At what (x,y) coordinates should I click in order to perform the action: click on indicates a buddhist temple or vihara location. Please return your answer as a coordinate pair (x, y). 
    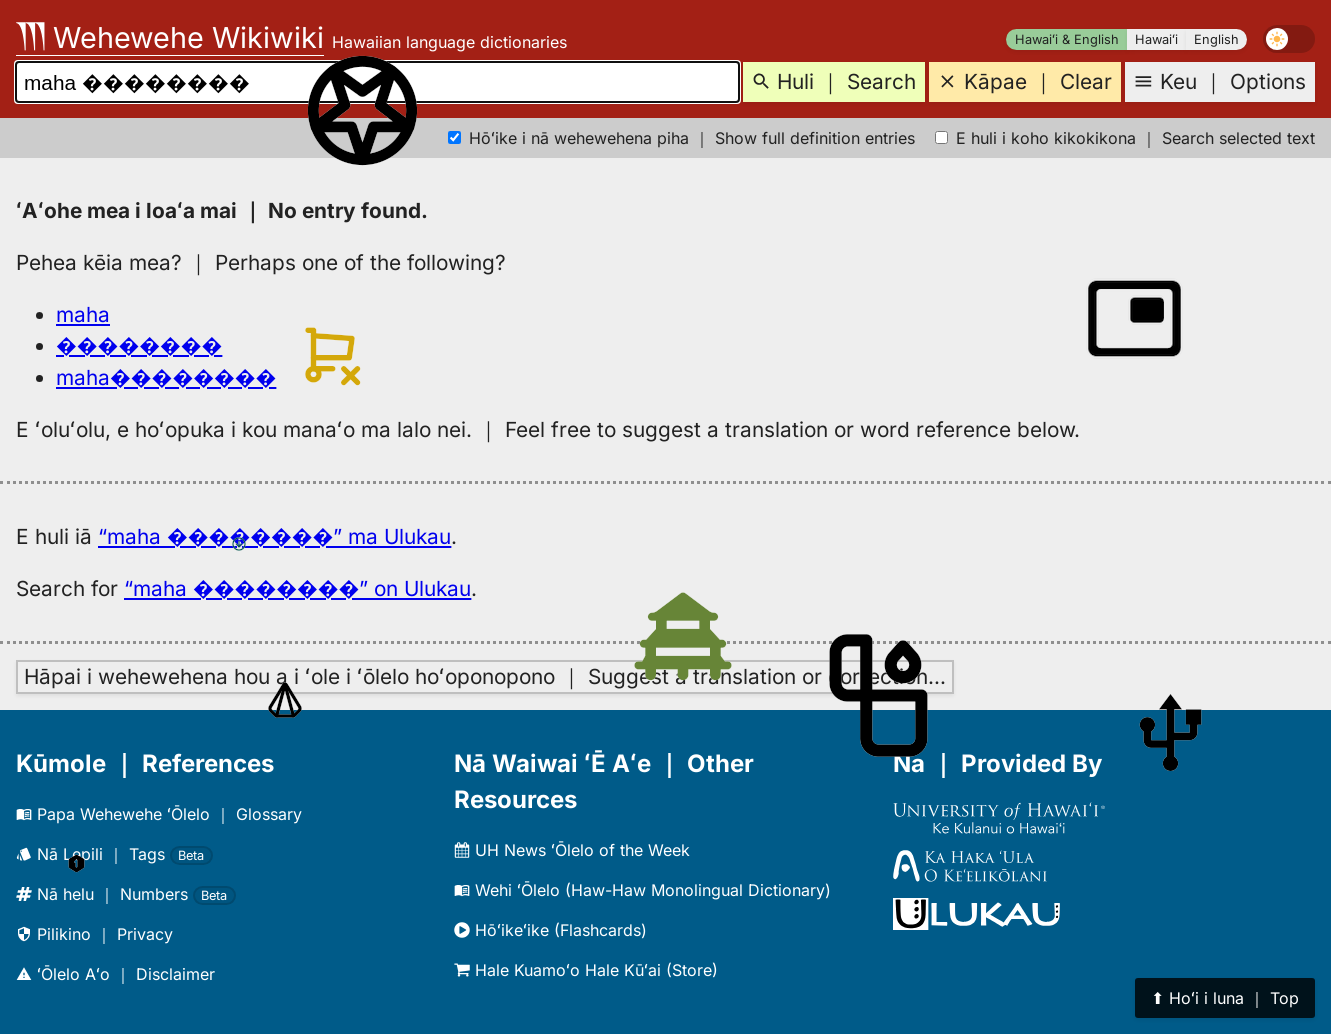
    Looking at the image, I should click on (683, 637).